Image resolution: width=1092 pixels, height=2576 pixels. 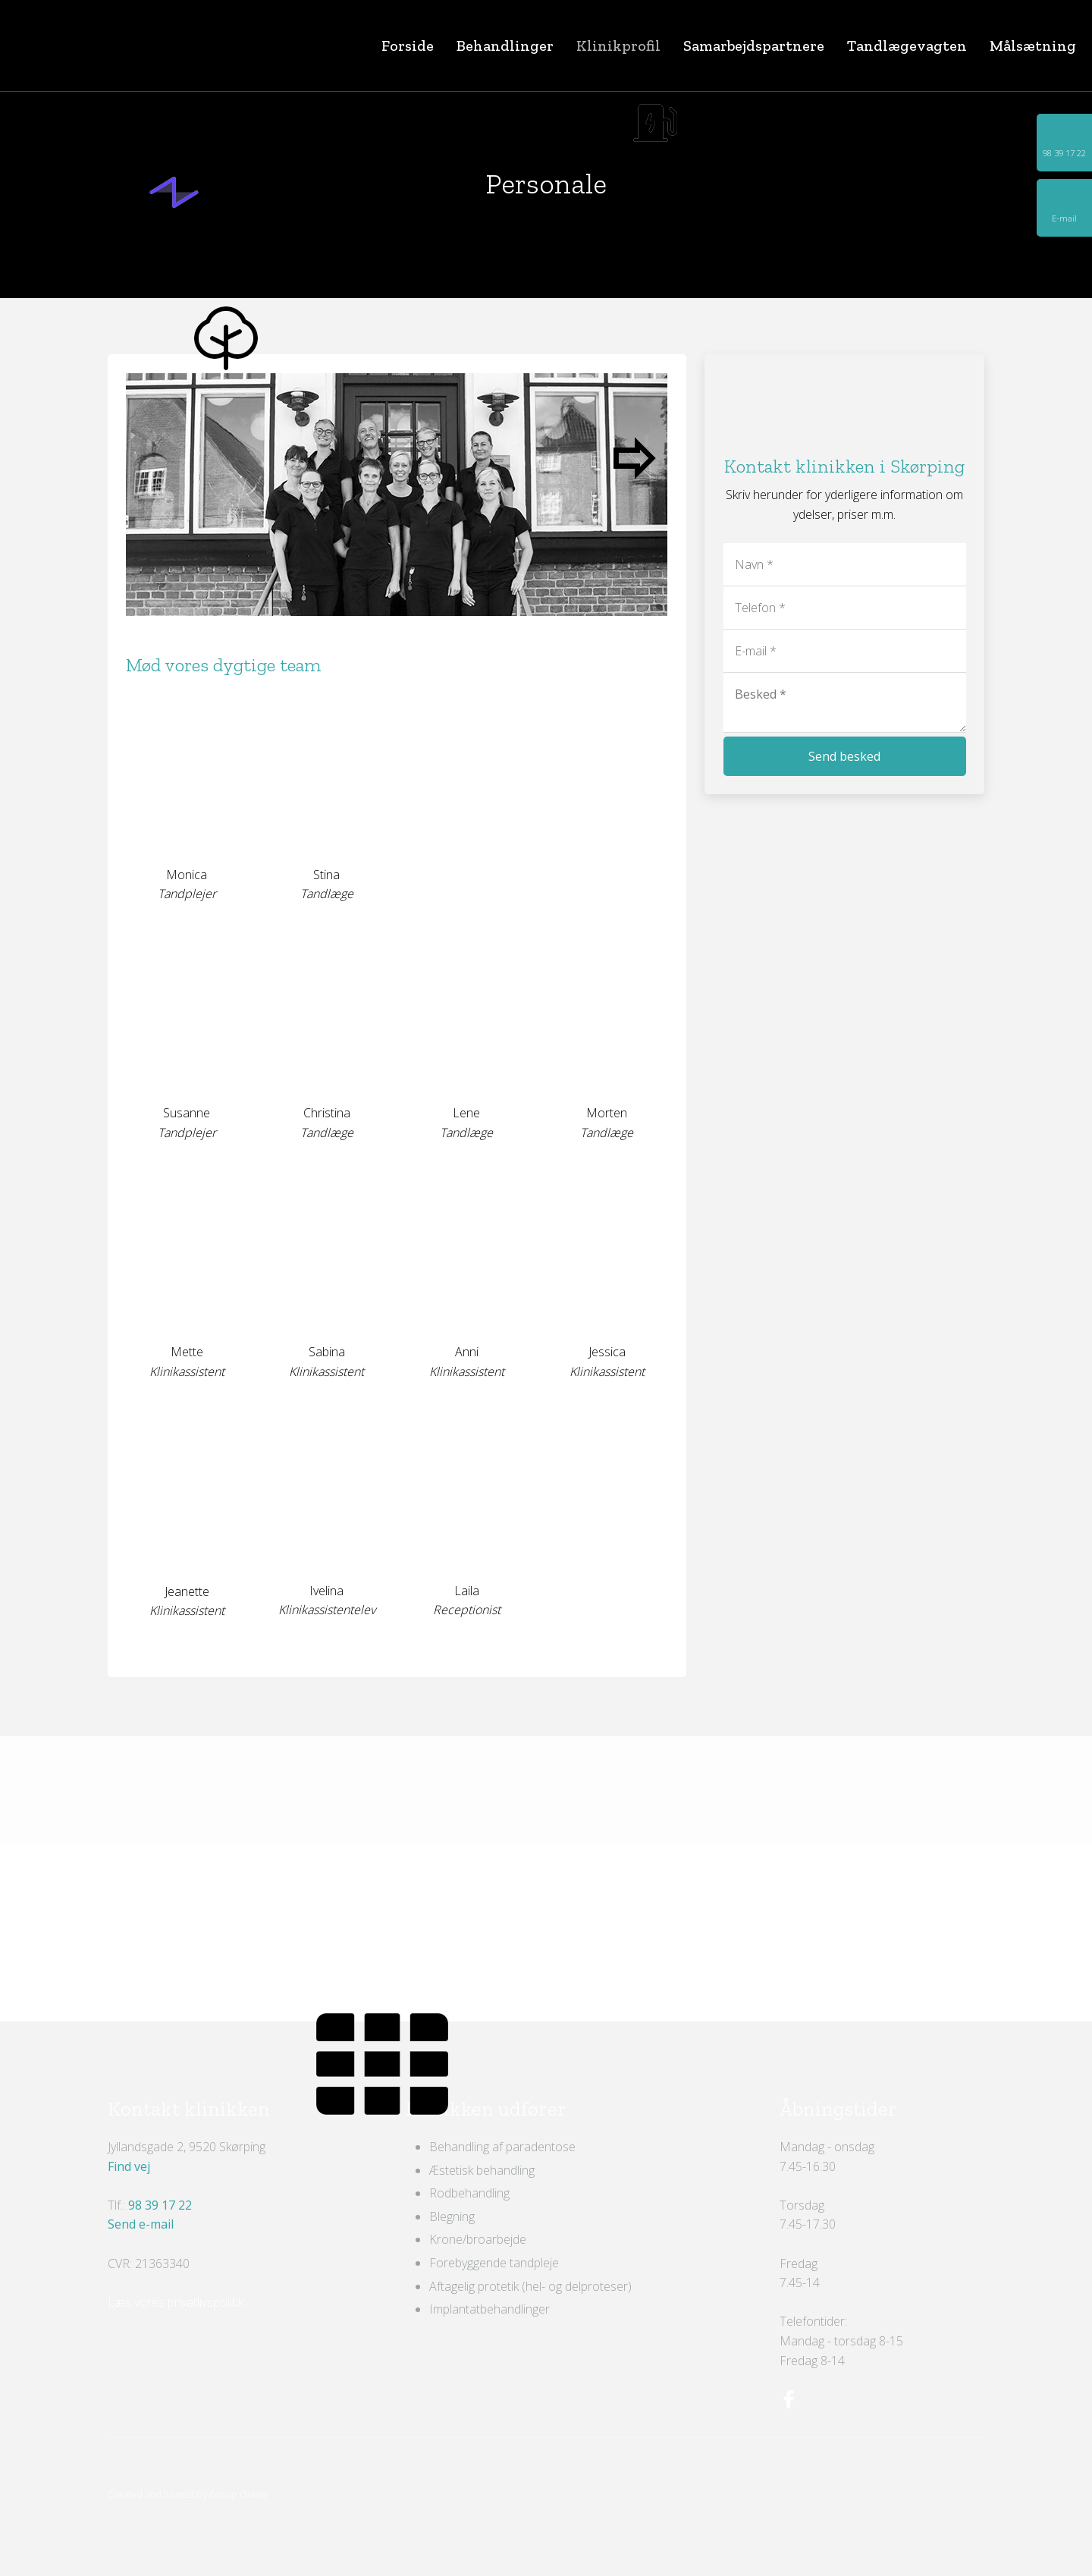 What do you see at coordinates (226, 338) in the screenshot?
I see `view parks or nature areas nearby` at bounding box center [226, 338].